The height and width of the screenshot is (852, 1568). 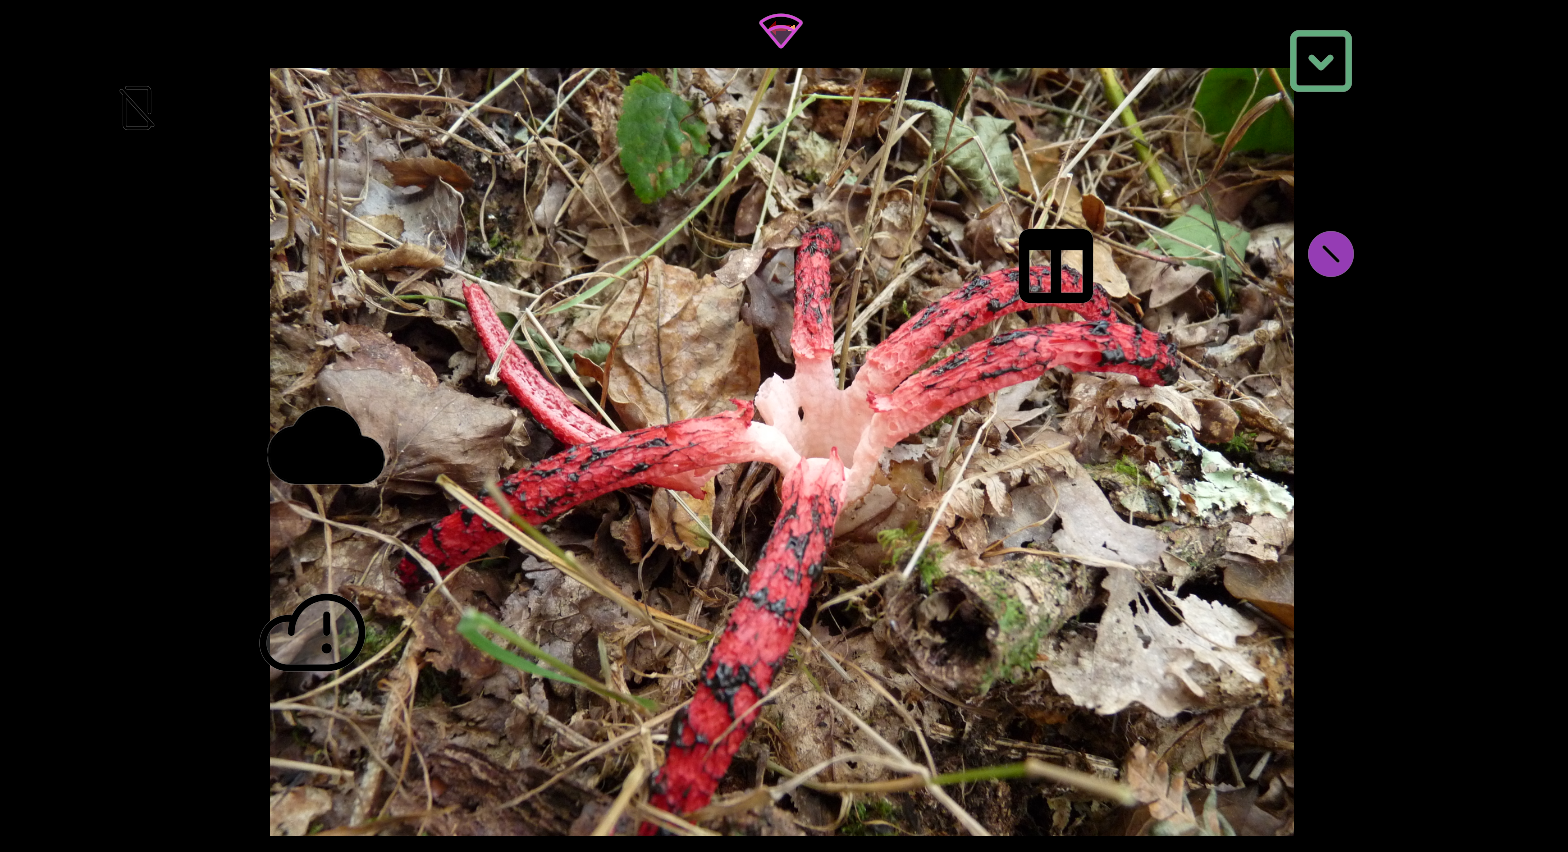 I want to click on open a dropdown menu, so click(x=1321, y=61).